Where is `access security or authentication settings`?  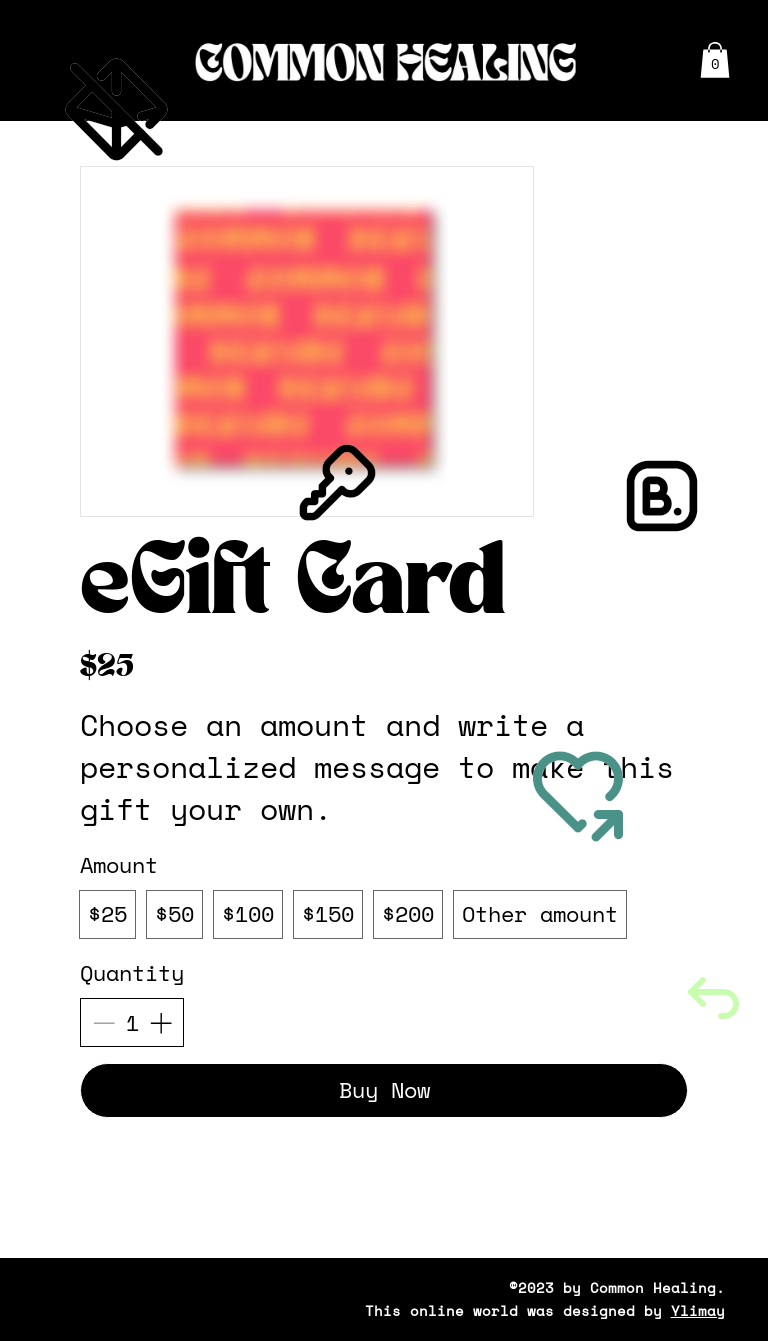 access security or authentication settings is located at coordinates (337, 482).